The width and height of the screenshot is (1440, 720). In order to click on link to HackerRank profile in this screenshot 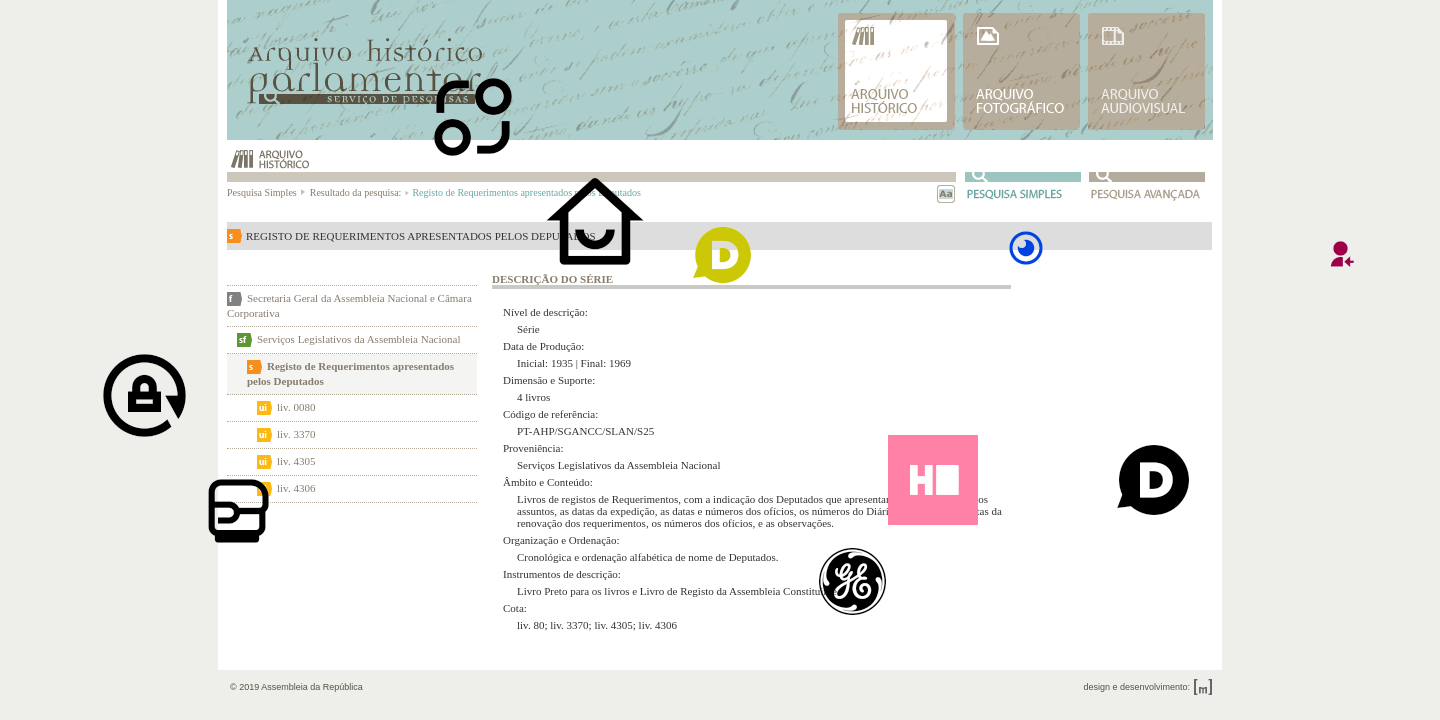, I will do `click(933, 480)`.